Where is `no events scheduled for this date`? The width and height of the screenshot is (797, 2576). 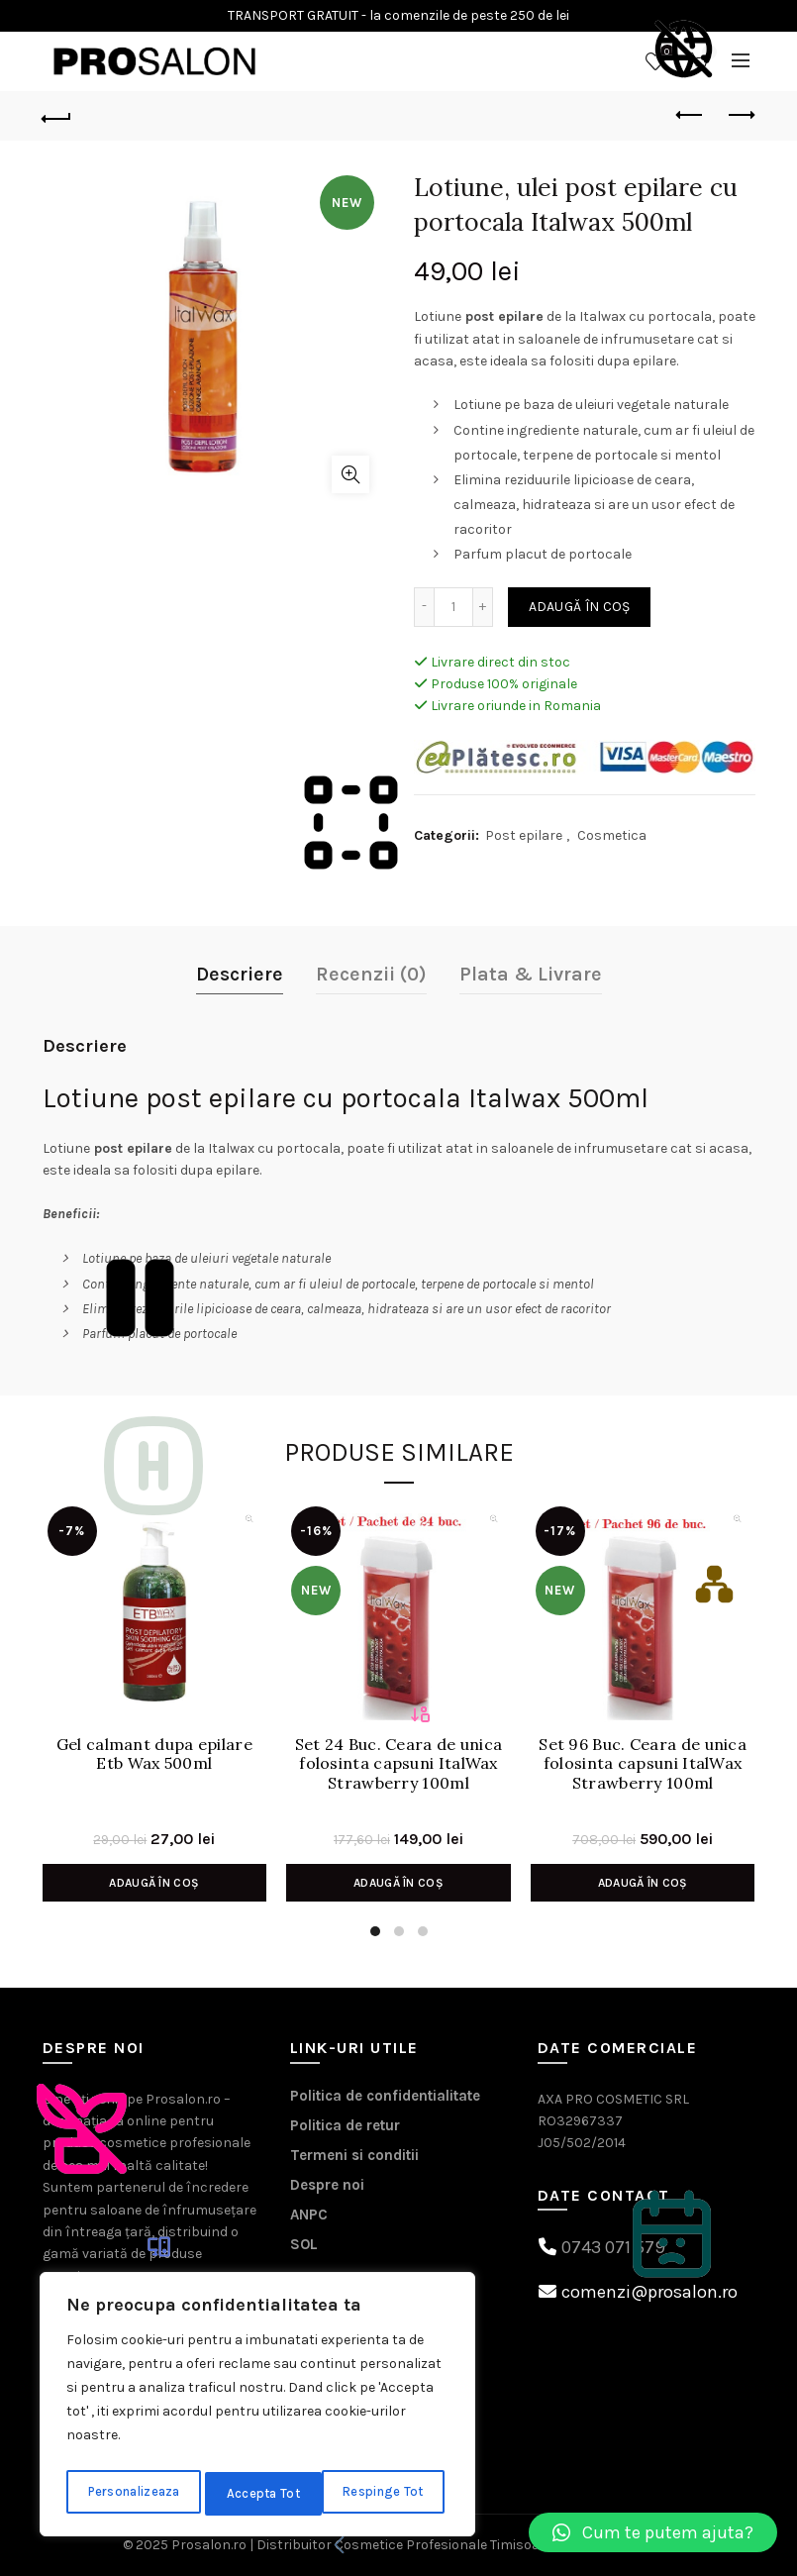
no events scheduled for this date is located at coordinates (671, 2233).